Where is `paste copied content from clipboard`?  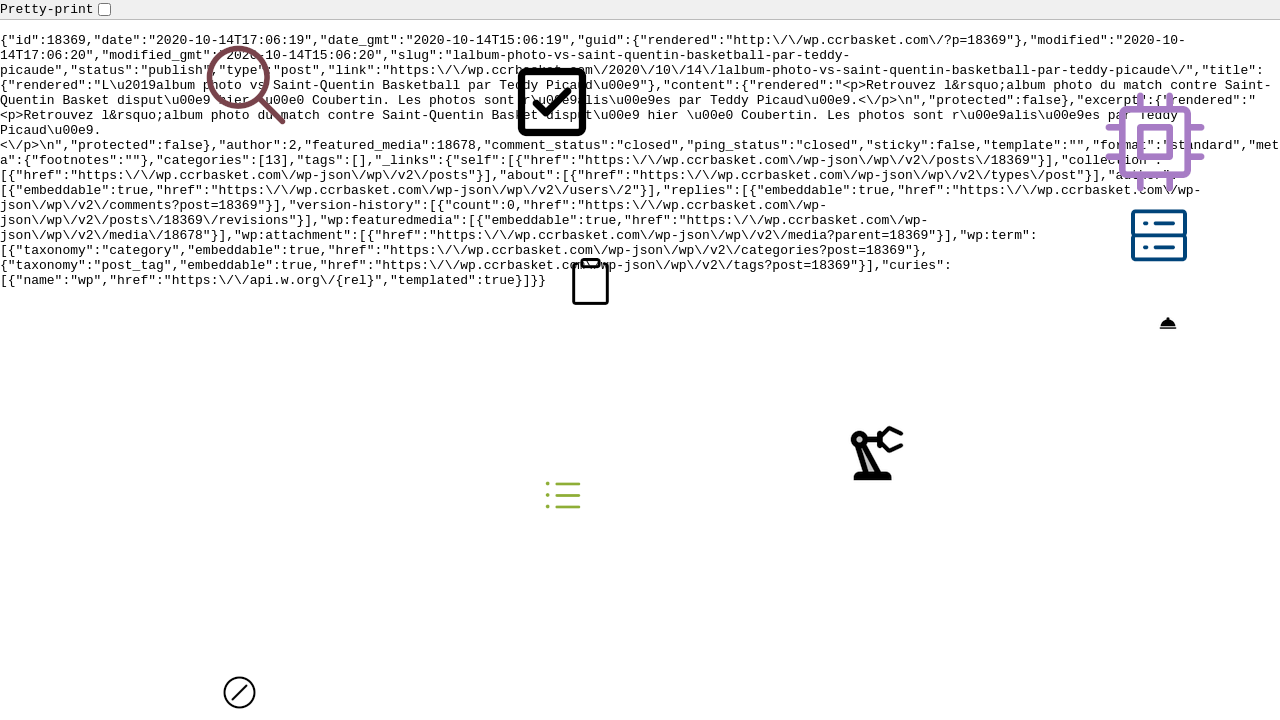
paste copied content from clipboard is located at coordinates (590, 282).